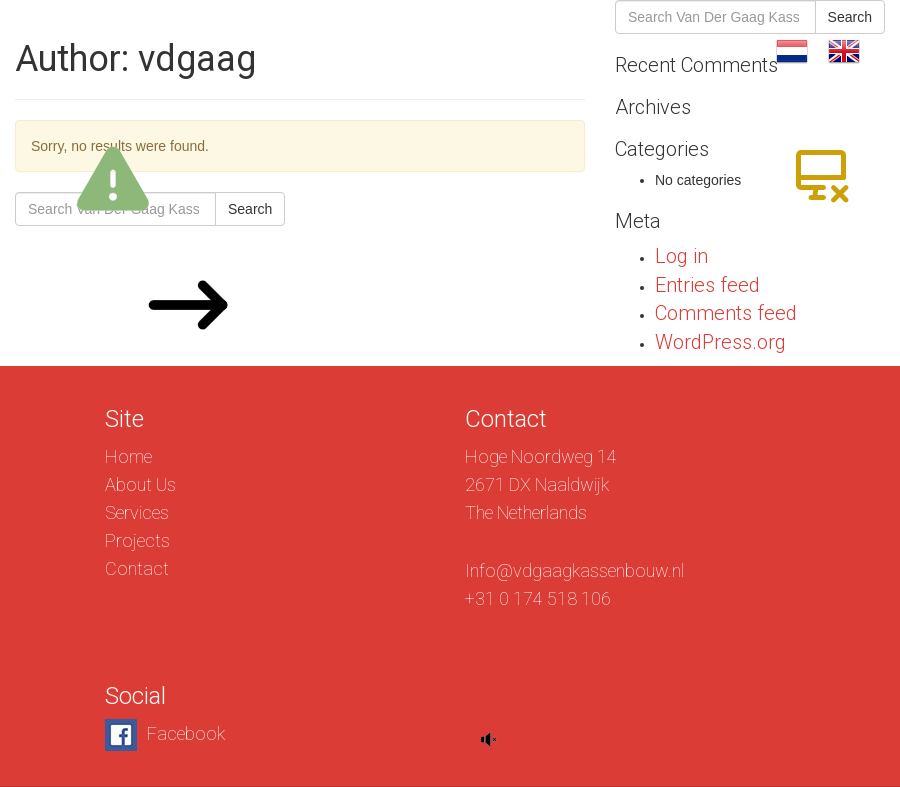 The image size is (900, 787). What do you see at coordinates (821, 175) in the screenshot?
I see `disconnect or remove a desktop computer` at bounding box center [821, 175].